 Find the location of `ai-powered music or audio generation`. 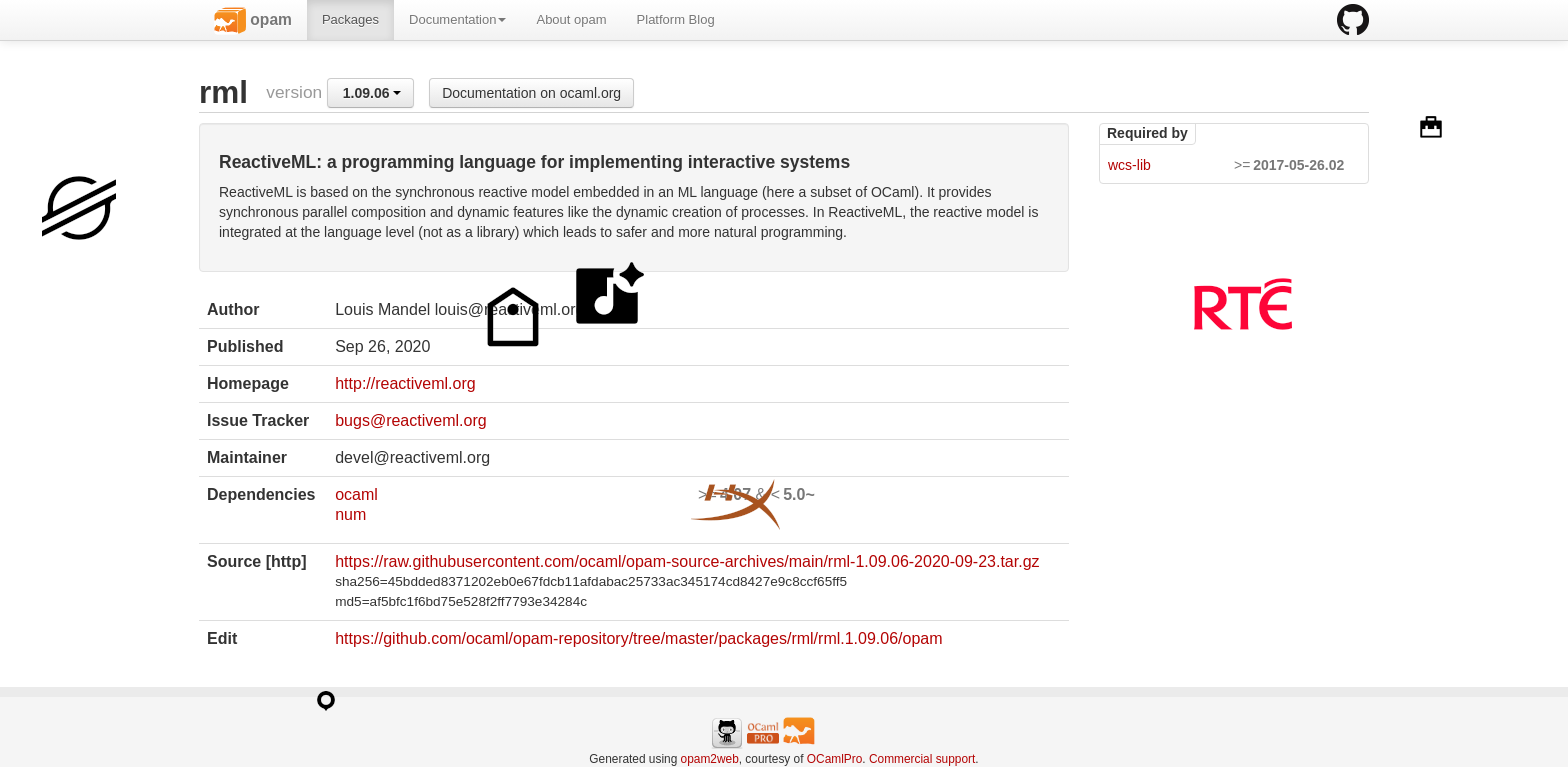

ai-powered music or audio generation is located at coordinates (607, 296).